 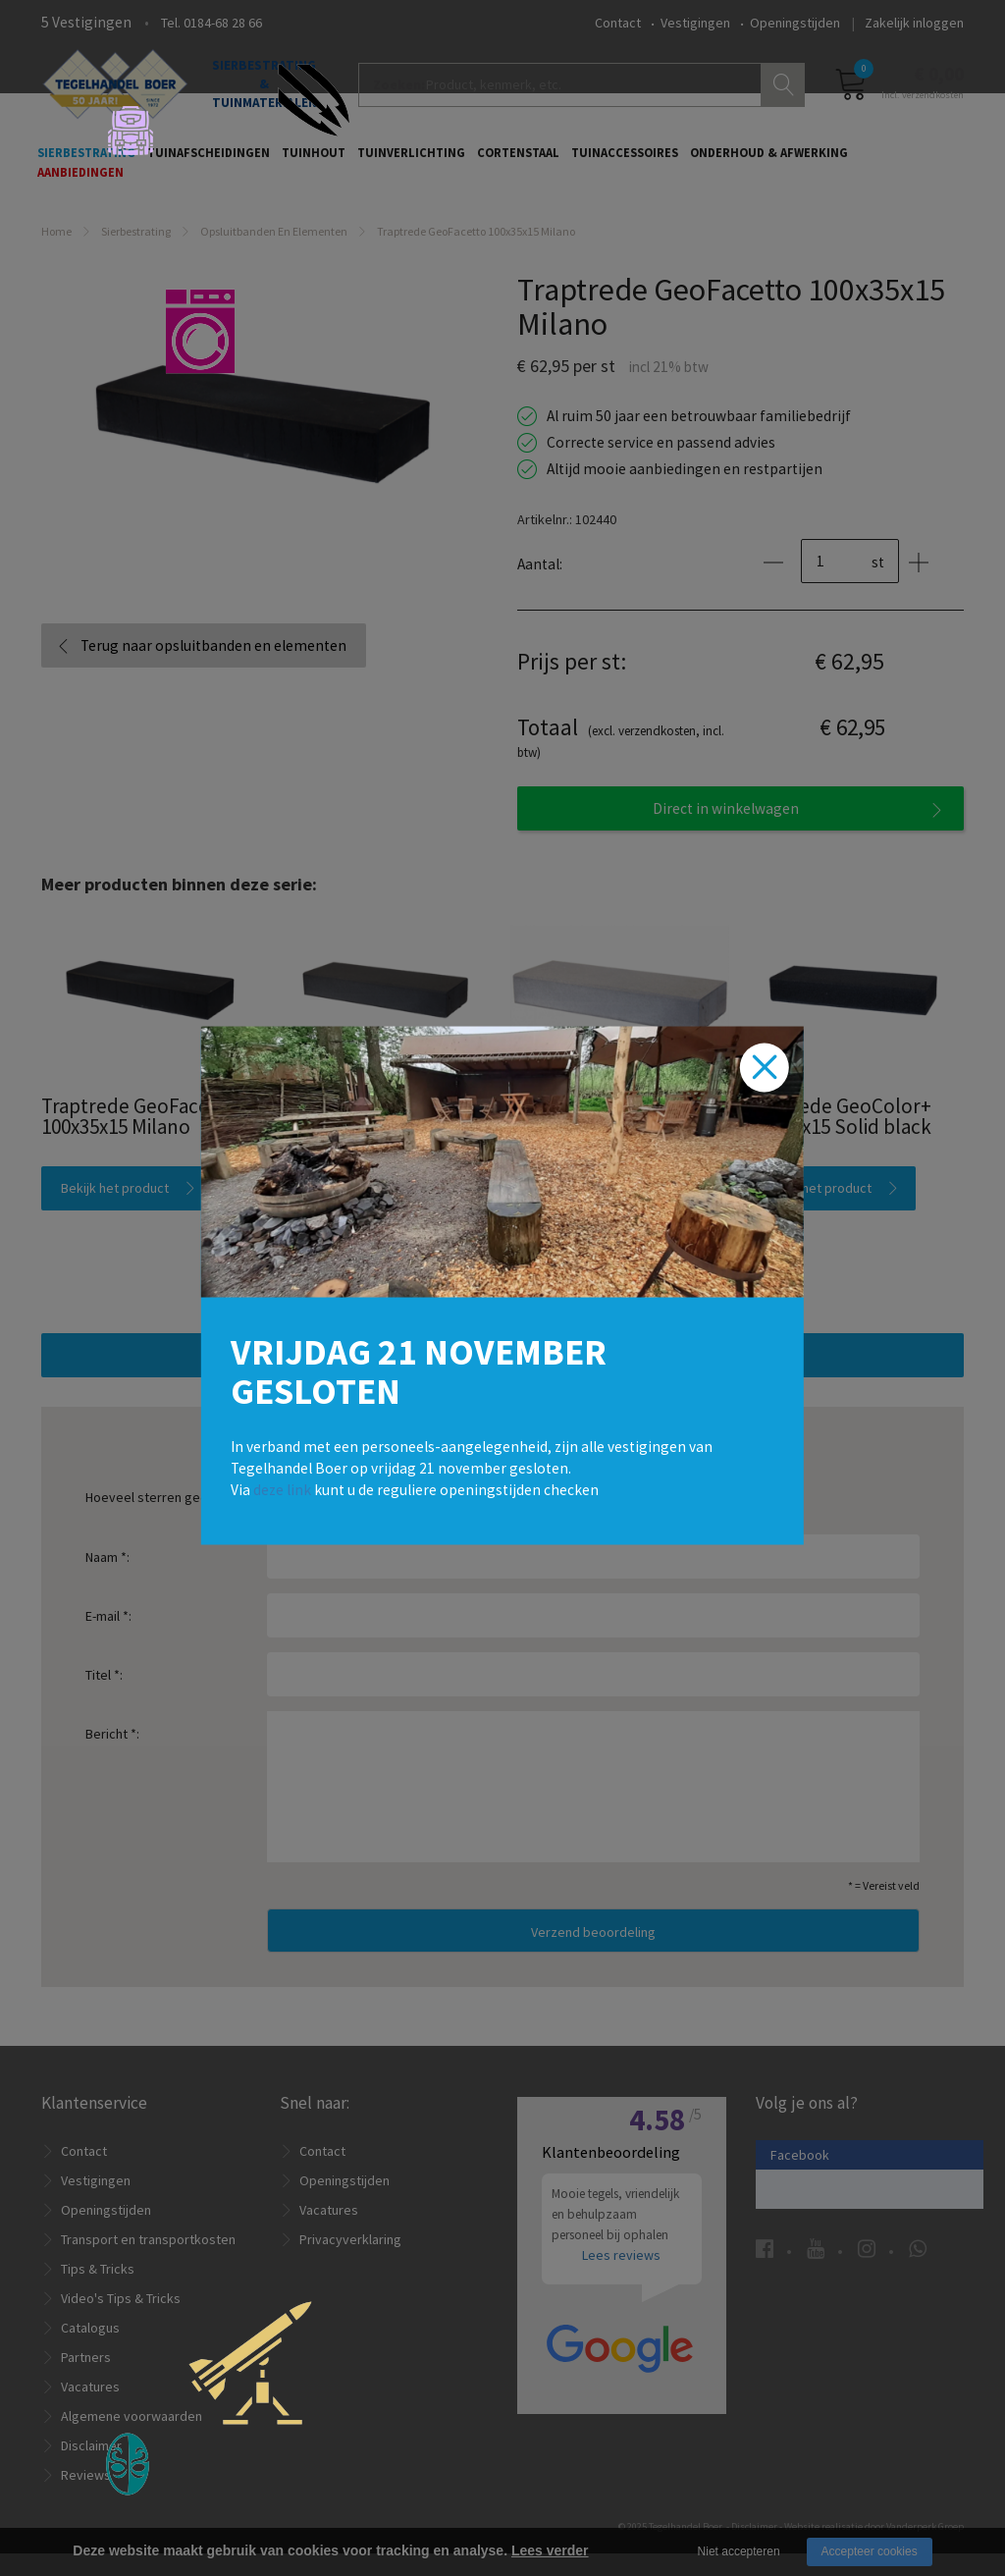 What do you see at coordinates (250, 2363) in the screenshot?
I see `launch missile attack in game` at bounding box center [250, 2363].